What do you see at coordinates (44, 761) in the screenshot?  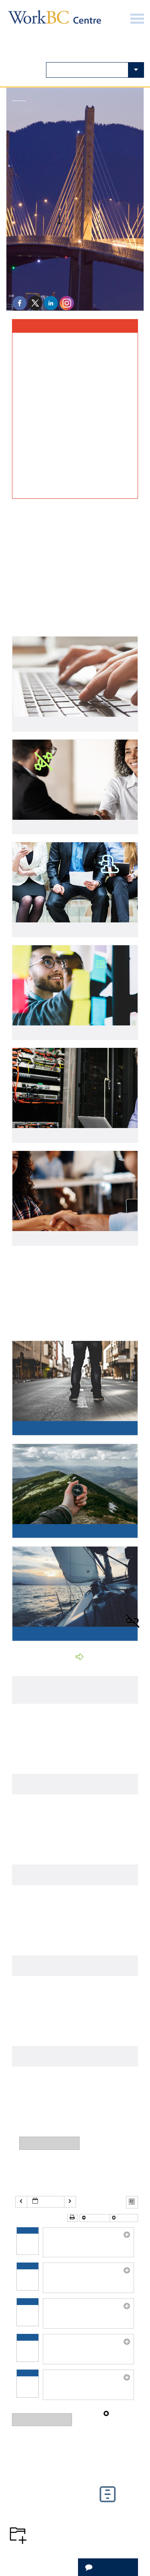 I see `disable candy crush notifications` at bounding box center [44, 761].